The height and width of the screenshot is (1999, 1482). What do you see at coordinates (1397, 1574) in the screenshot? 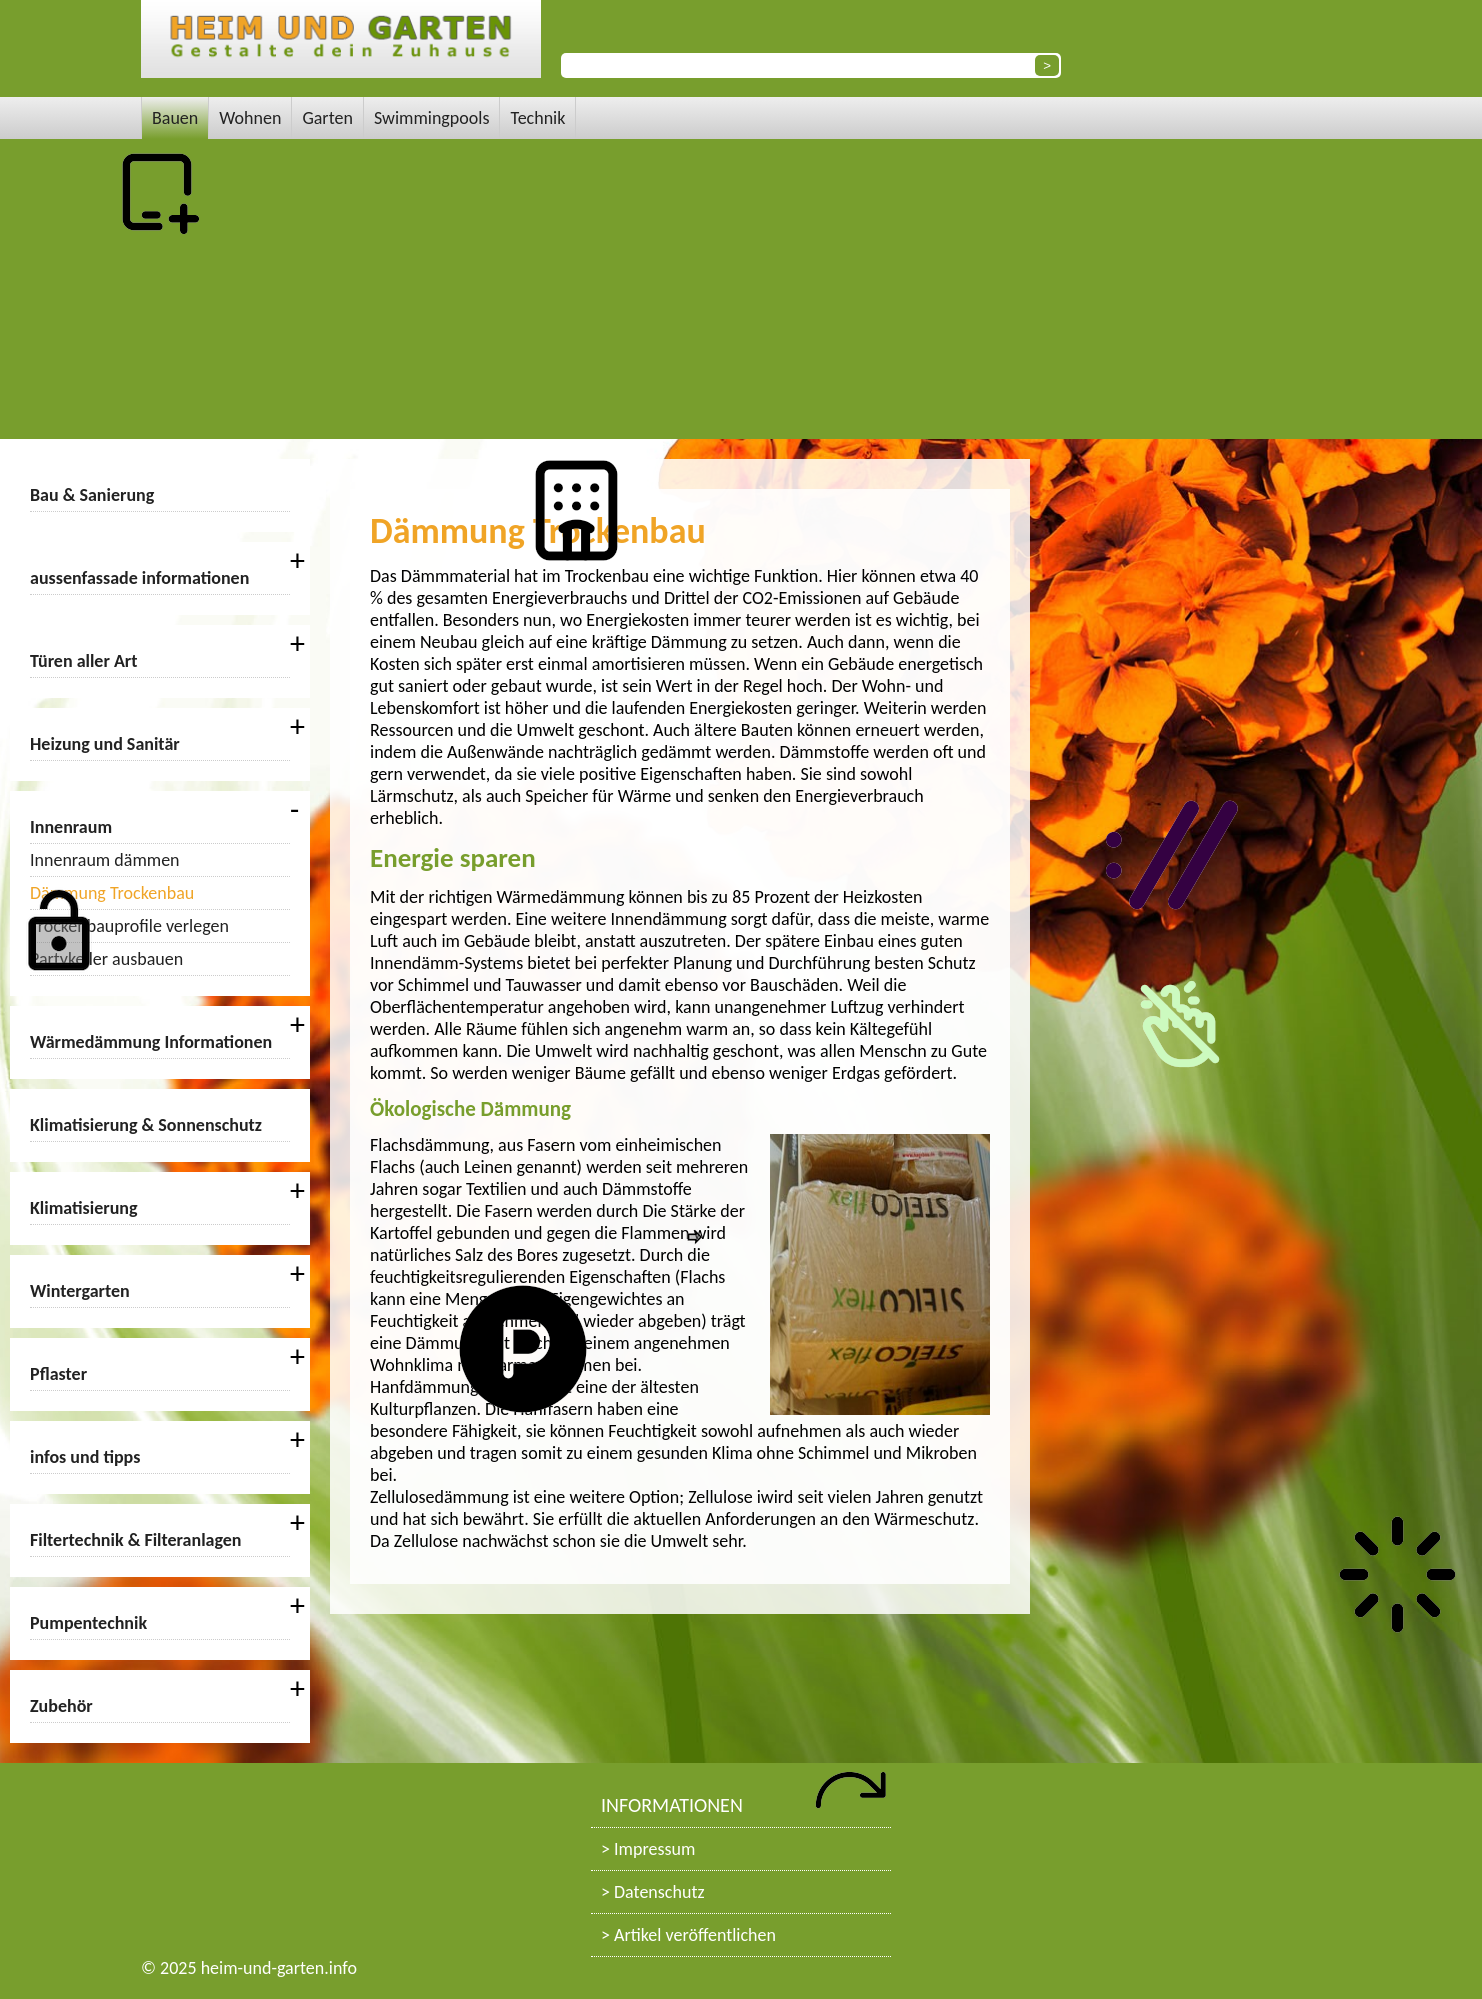
I see `indicates content is loading` at bounding box center [1397, 1574].